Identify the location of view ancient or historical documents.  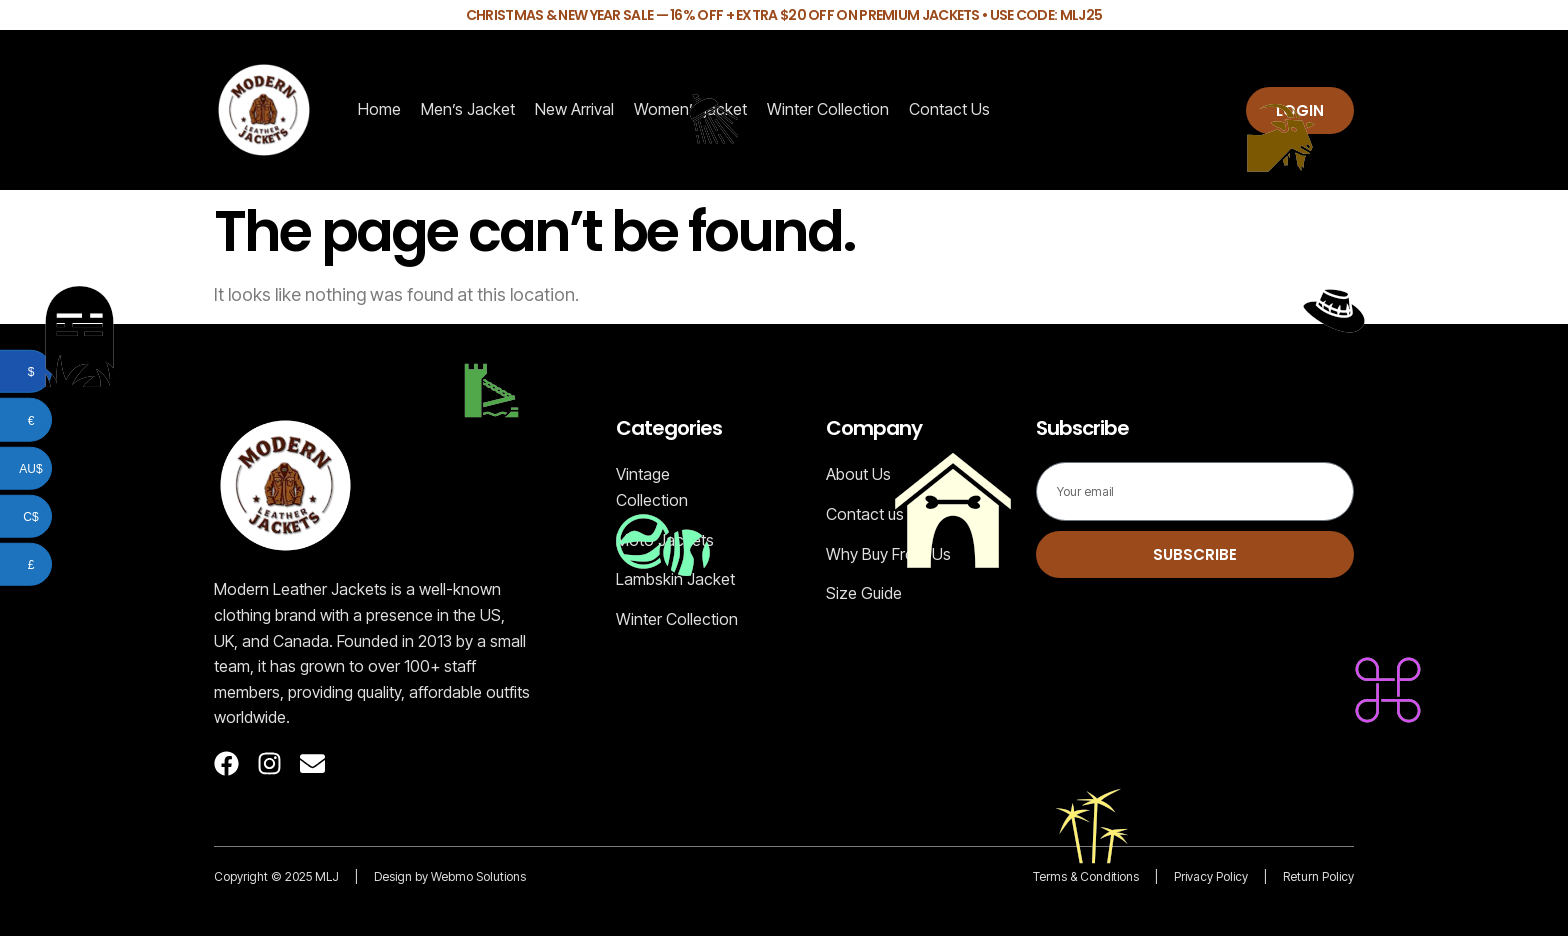
(1092, 825).